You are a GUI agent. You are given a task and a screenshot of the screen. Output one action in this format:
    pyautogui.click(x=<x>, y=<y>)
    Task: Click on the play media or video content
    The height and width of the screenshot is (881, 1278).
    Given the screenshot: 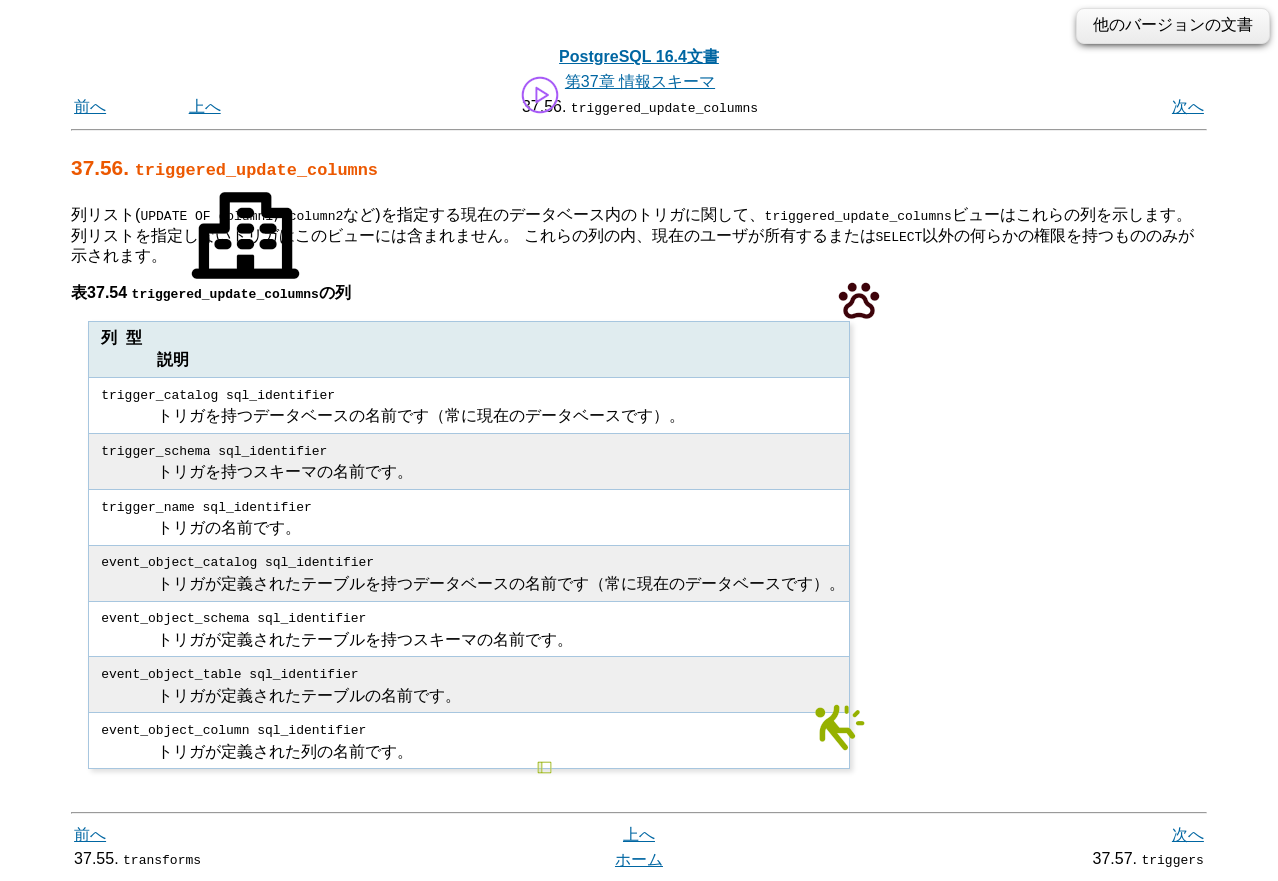 What is the action you would take?
    pyautogui.click(x=540, y=95)
    